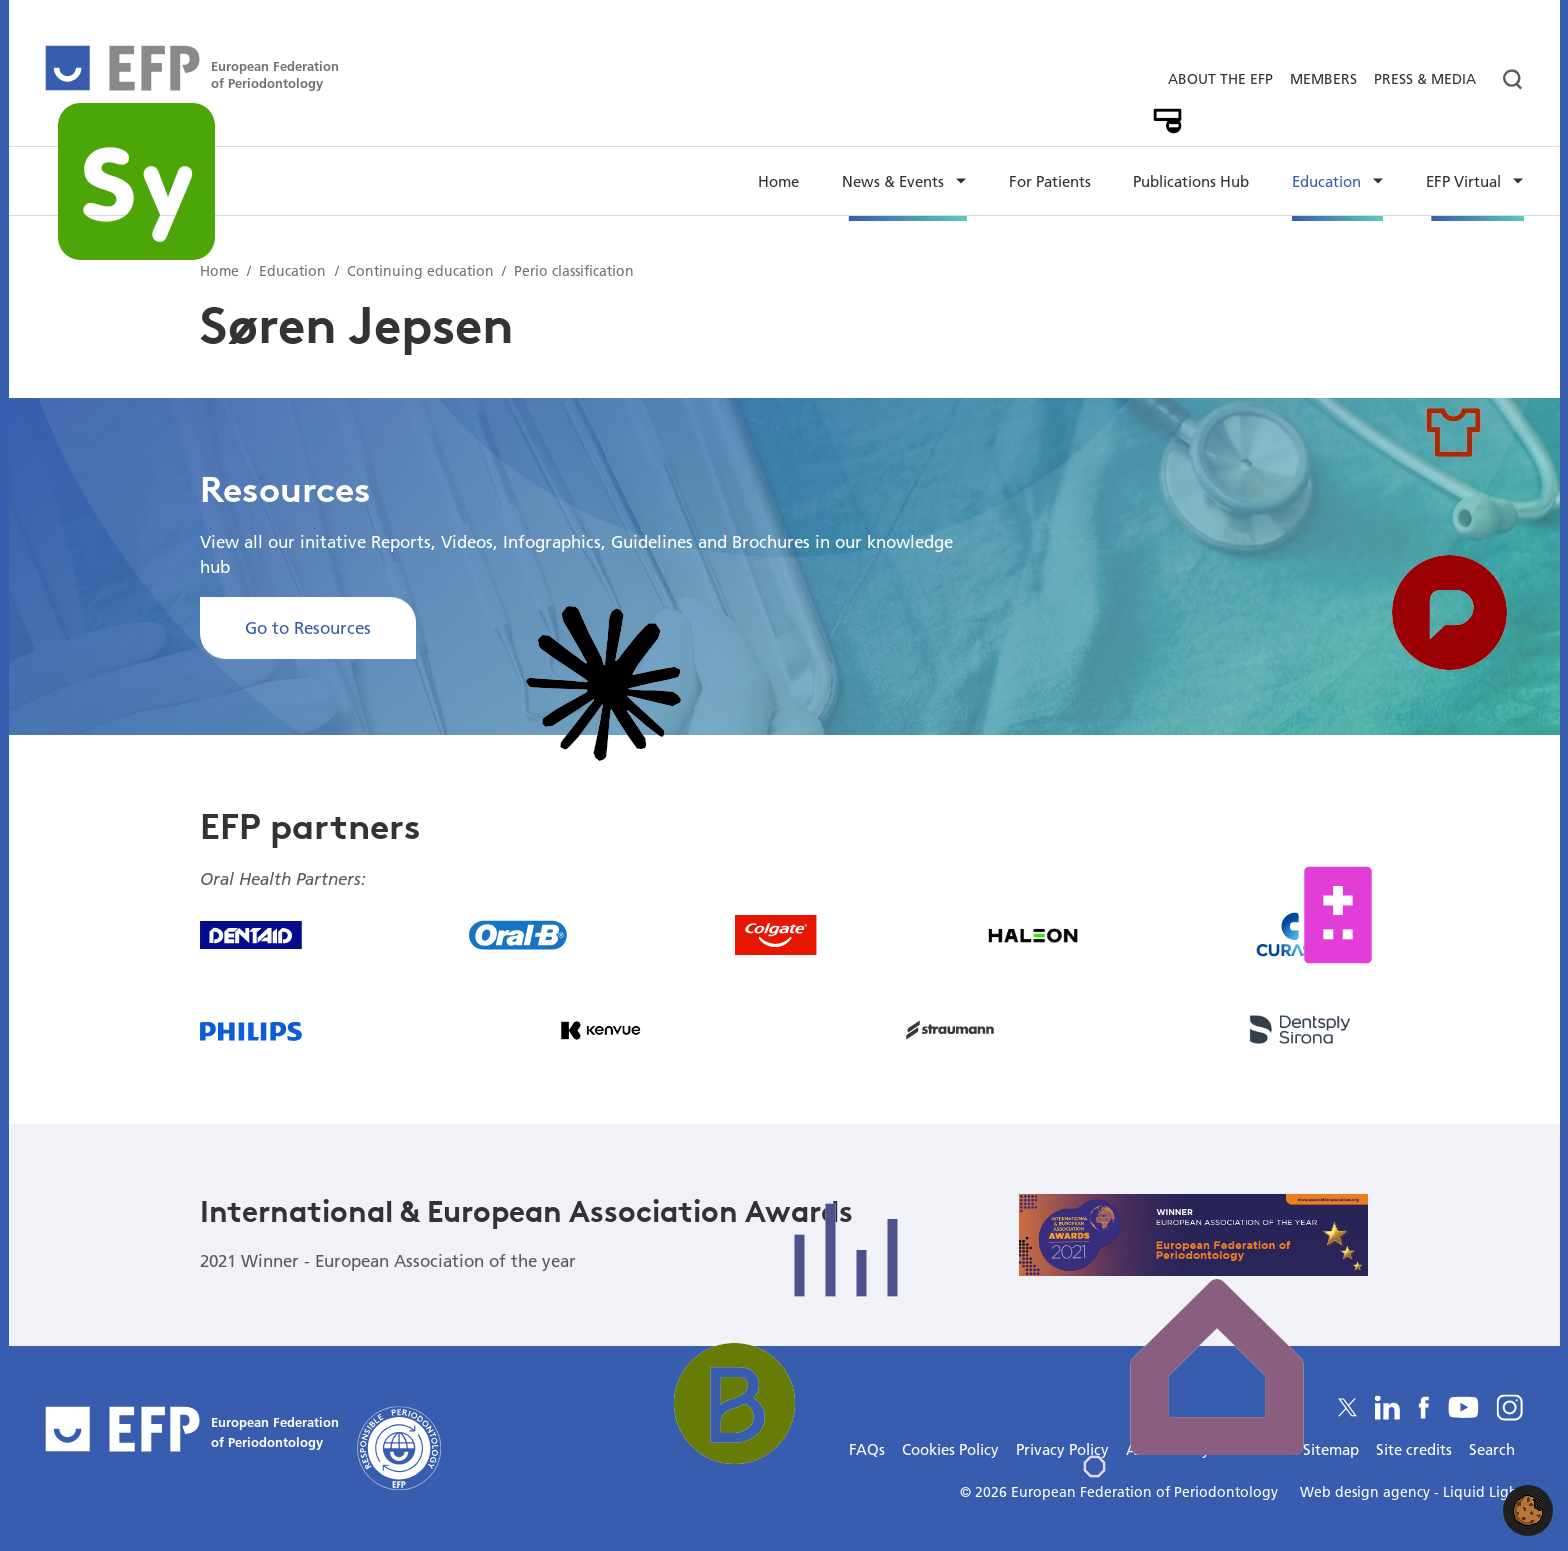 This screenshot has width=1568, height=1551. I want to click on brevo email marketing platform logo, so click(734, 1403).